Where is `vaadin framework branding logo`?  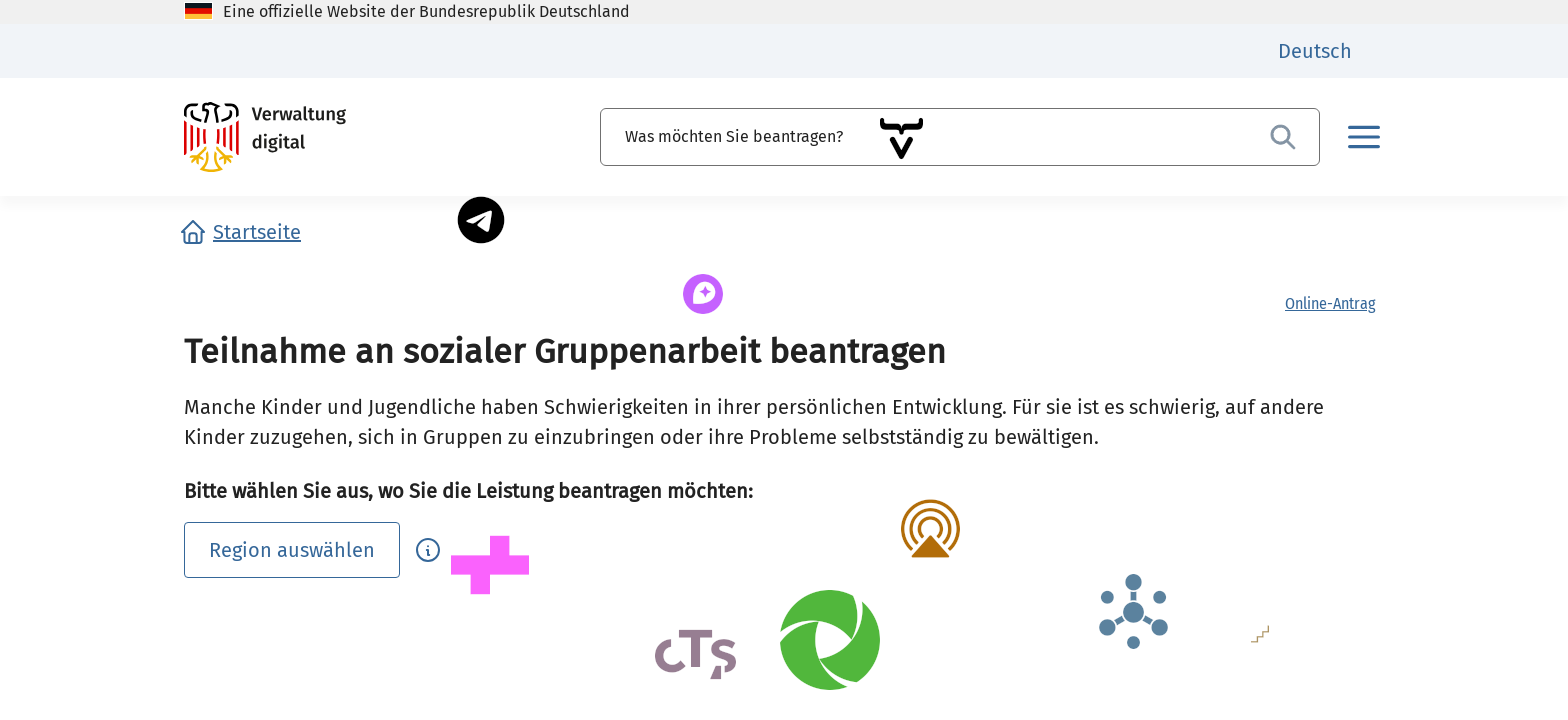
vaadin framework branding logo is located at coordinates (901, 138).